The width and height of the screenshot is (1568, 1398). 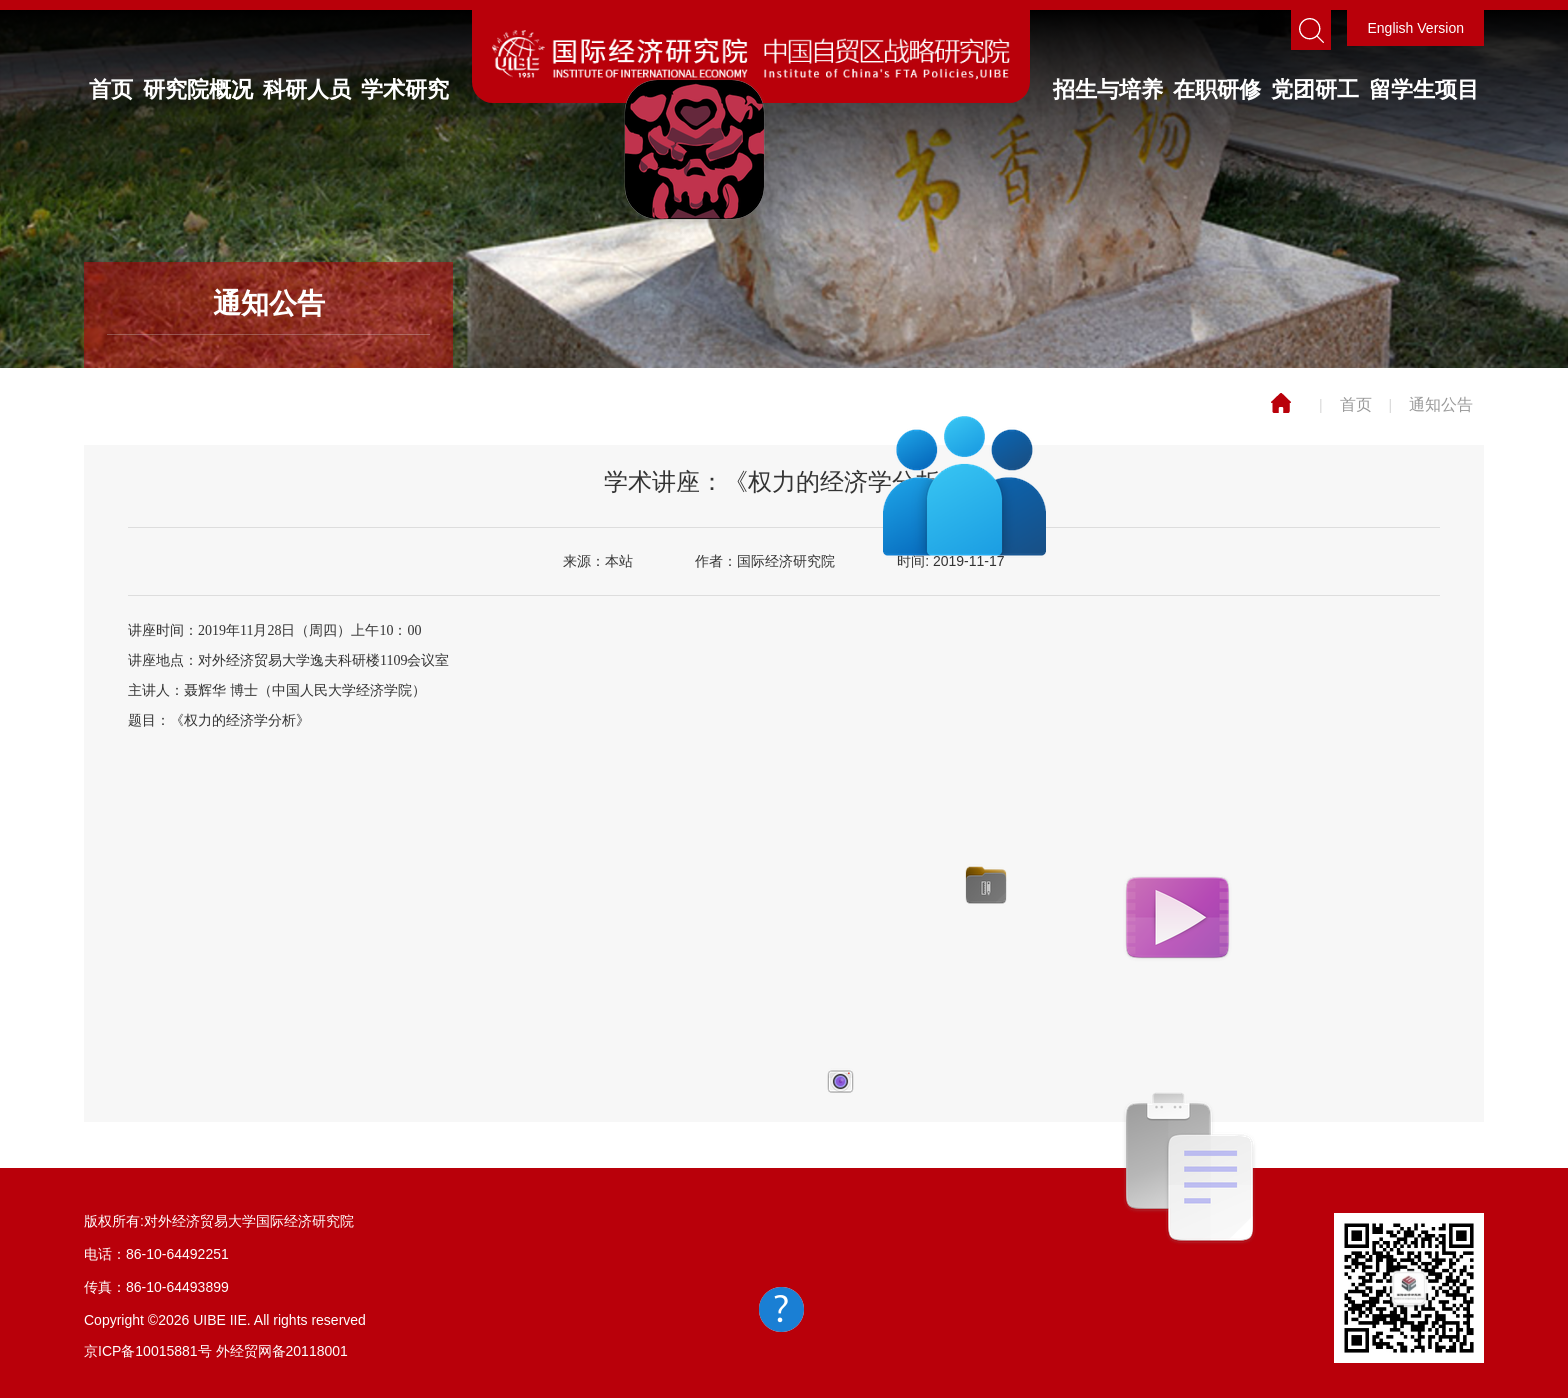 What do you see at coordinates (780, 1308) in the screenshot?
I see `indicates help or additional information is available` at bounding box center [780, 1308].